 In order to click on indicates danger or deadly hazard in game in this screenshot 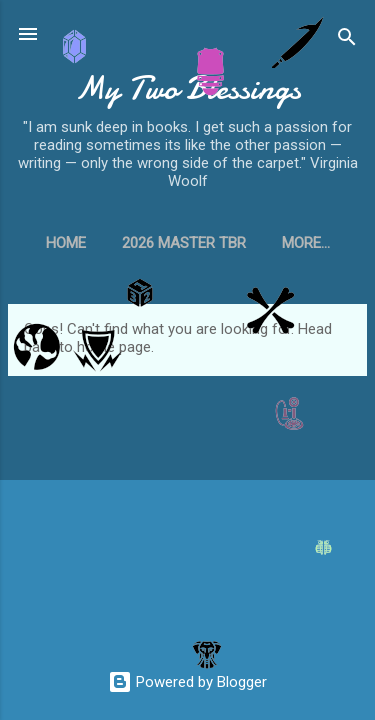, I will do `click(270, 310)`.